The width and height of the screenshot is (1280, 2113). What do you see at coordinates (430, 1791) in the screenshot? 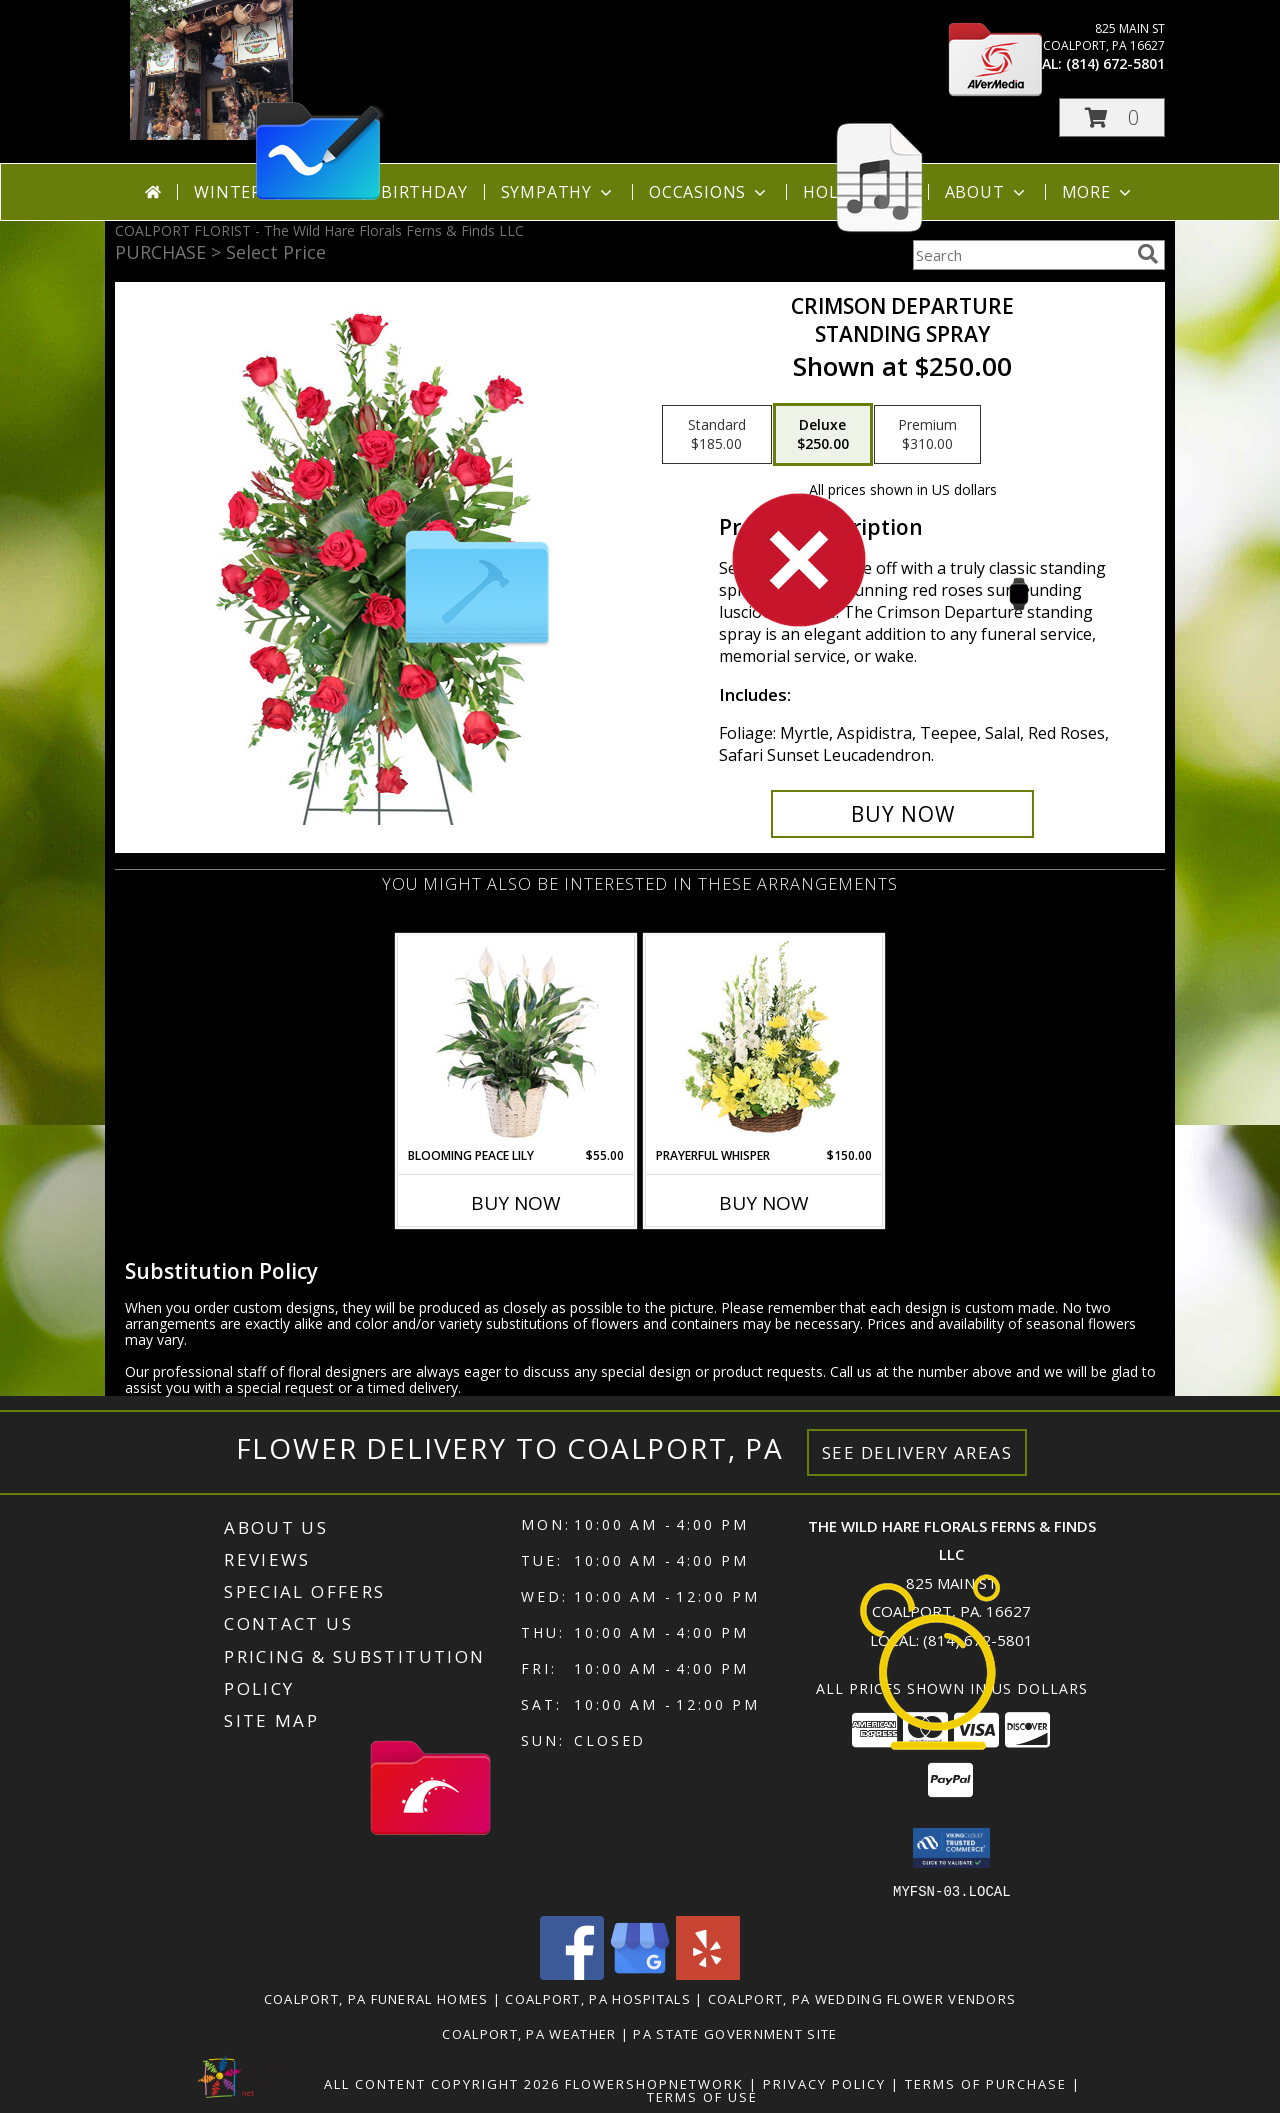
I see `folder containing ruby on rails project files` at bounding box center [430, 1791].